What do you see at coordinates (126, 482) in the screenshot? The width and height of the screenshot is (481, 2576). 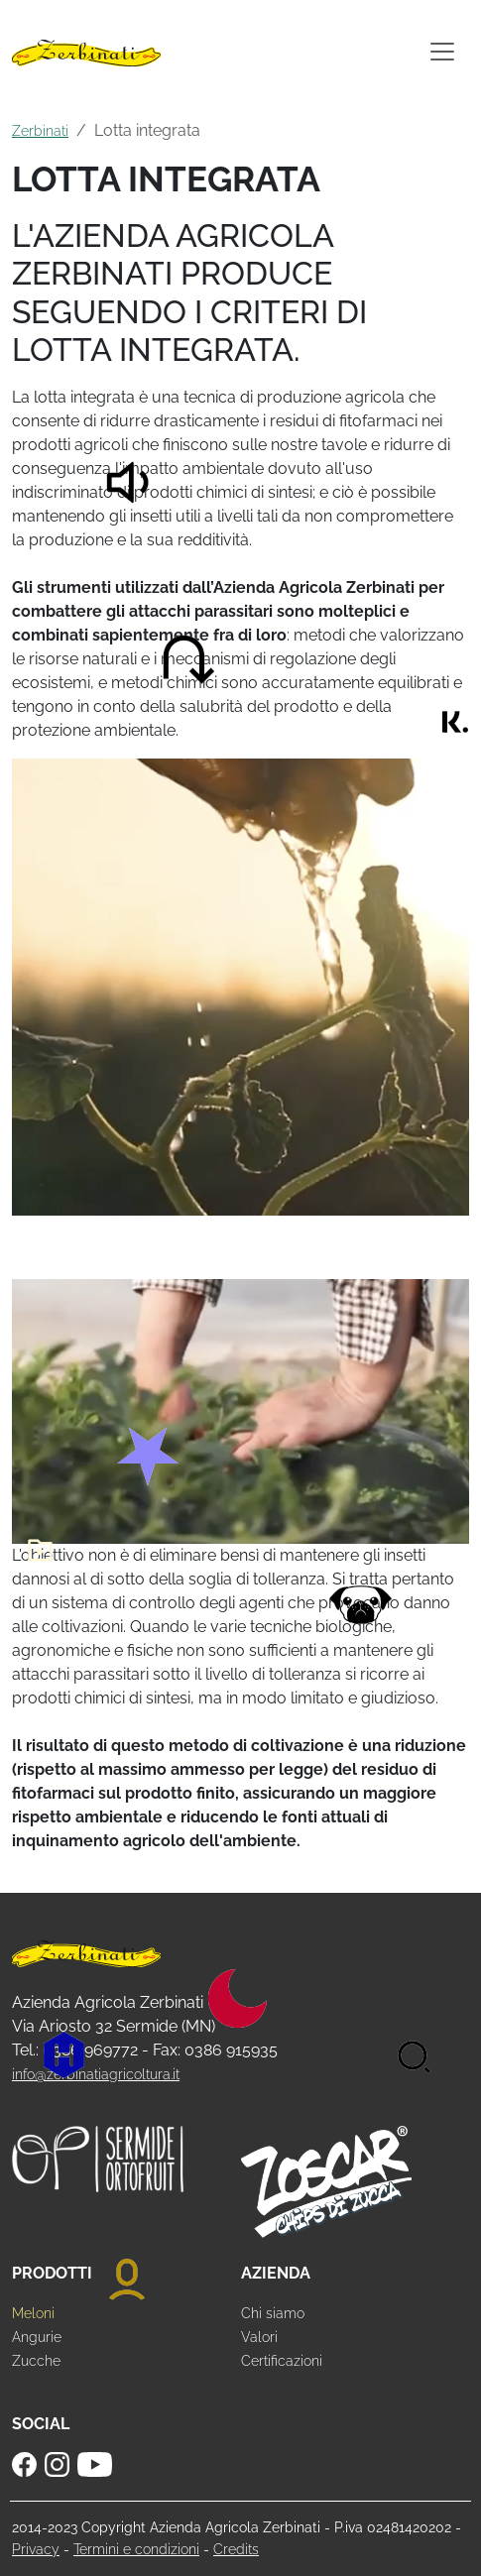 I see `decrease audio volume` at bounding box center [126, 482].